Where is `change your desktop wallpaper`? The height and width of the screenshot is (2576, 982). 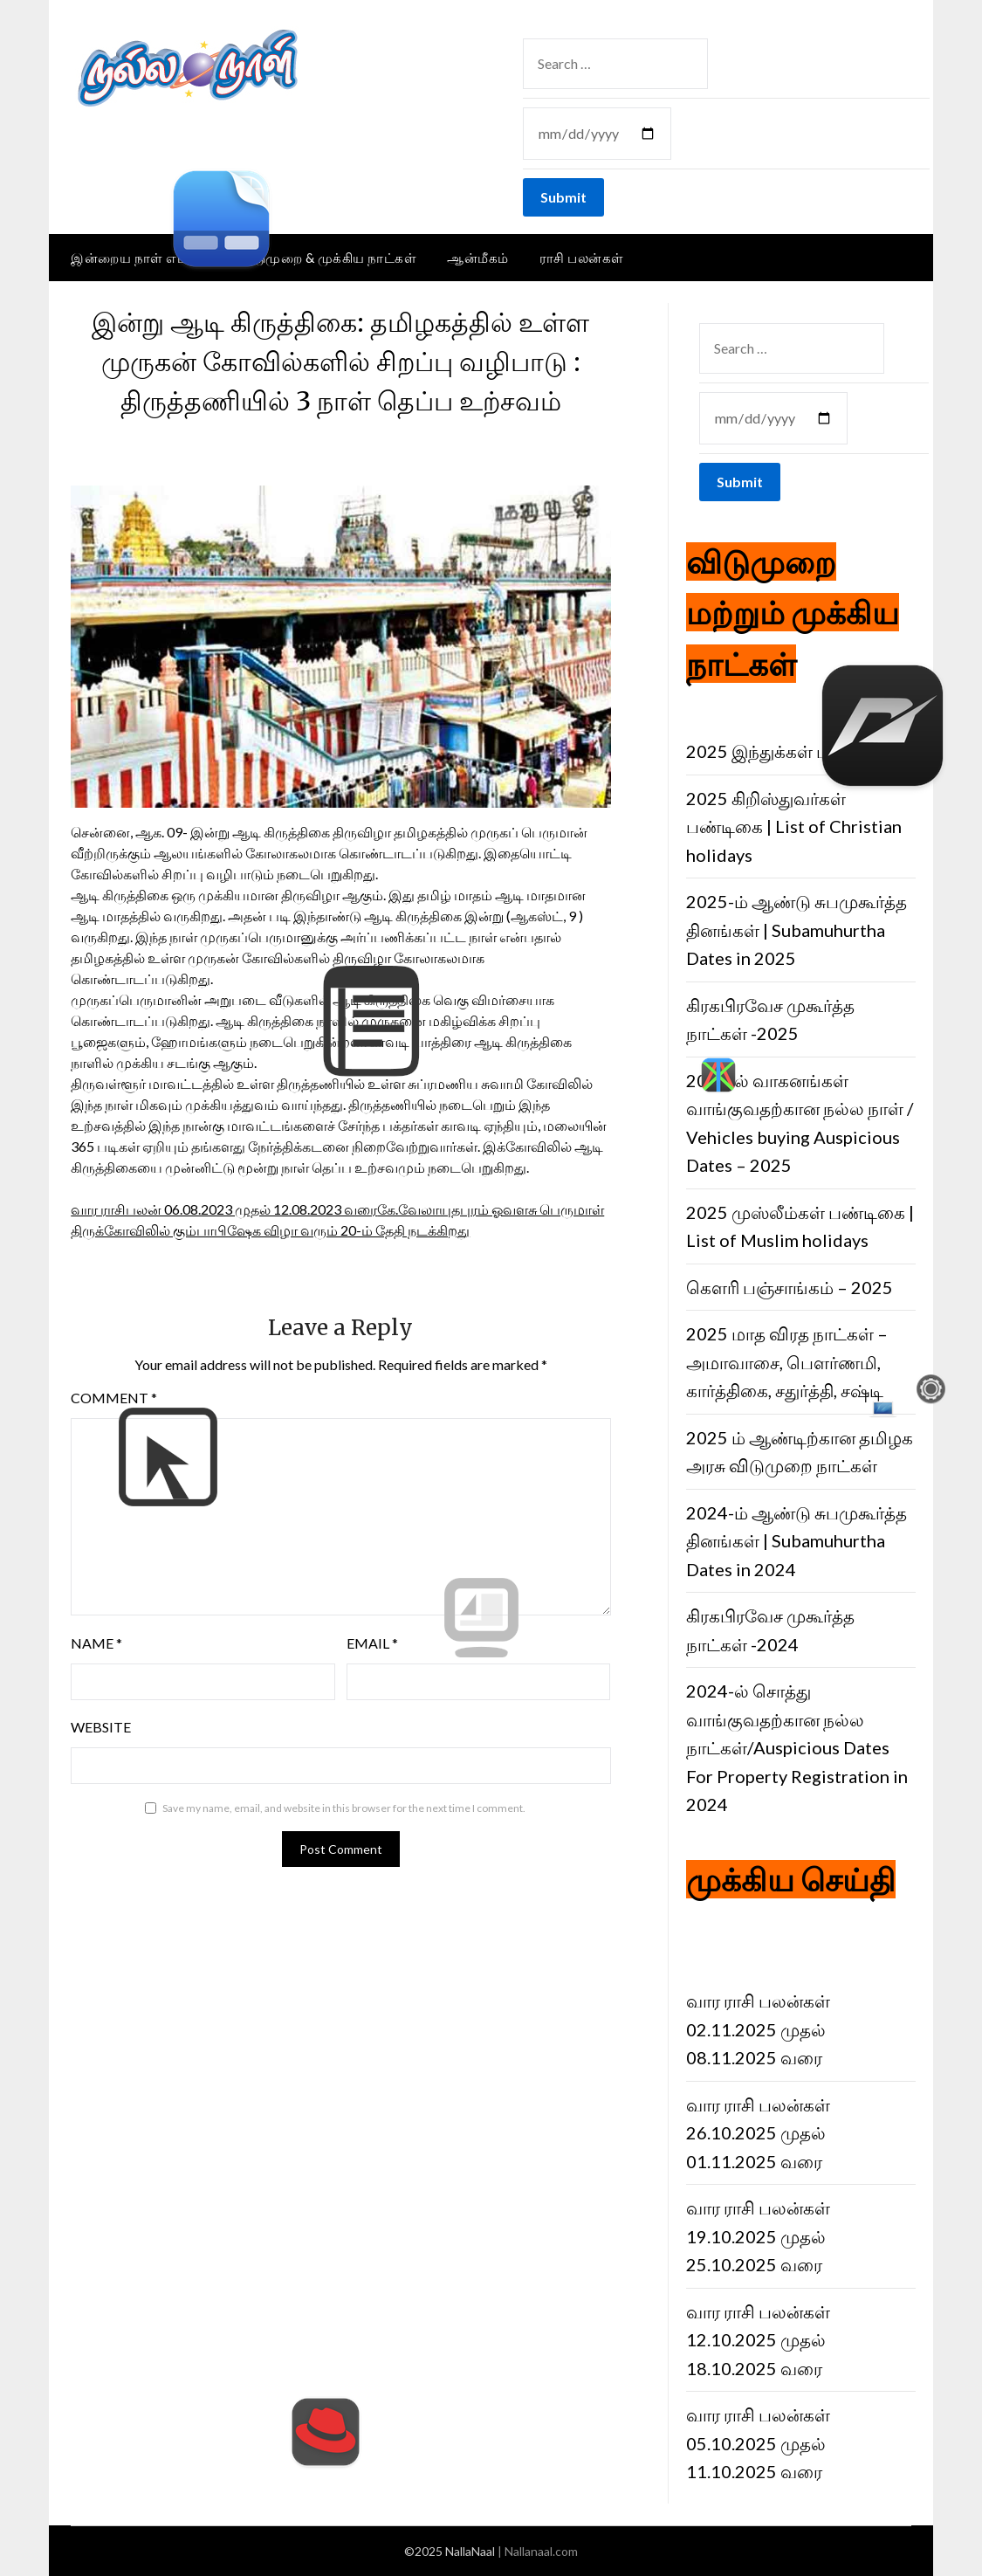 change your desktop wallpaper is located at coordinates (481, 1615).